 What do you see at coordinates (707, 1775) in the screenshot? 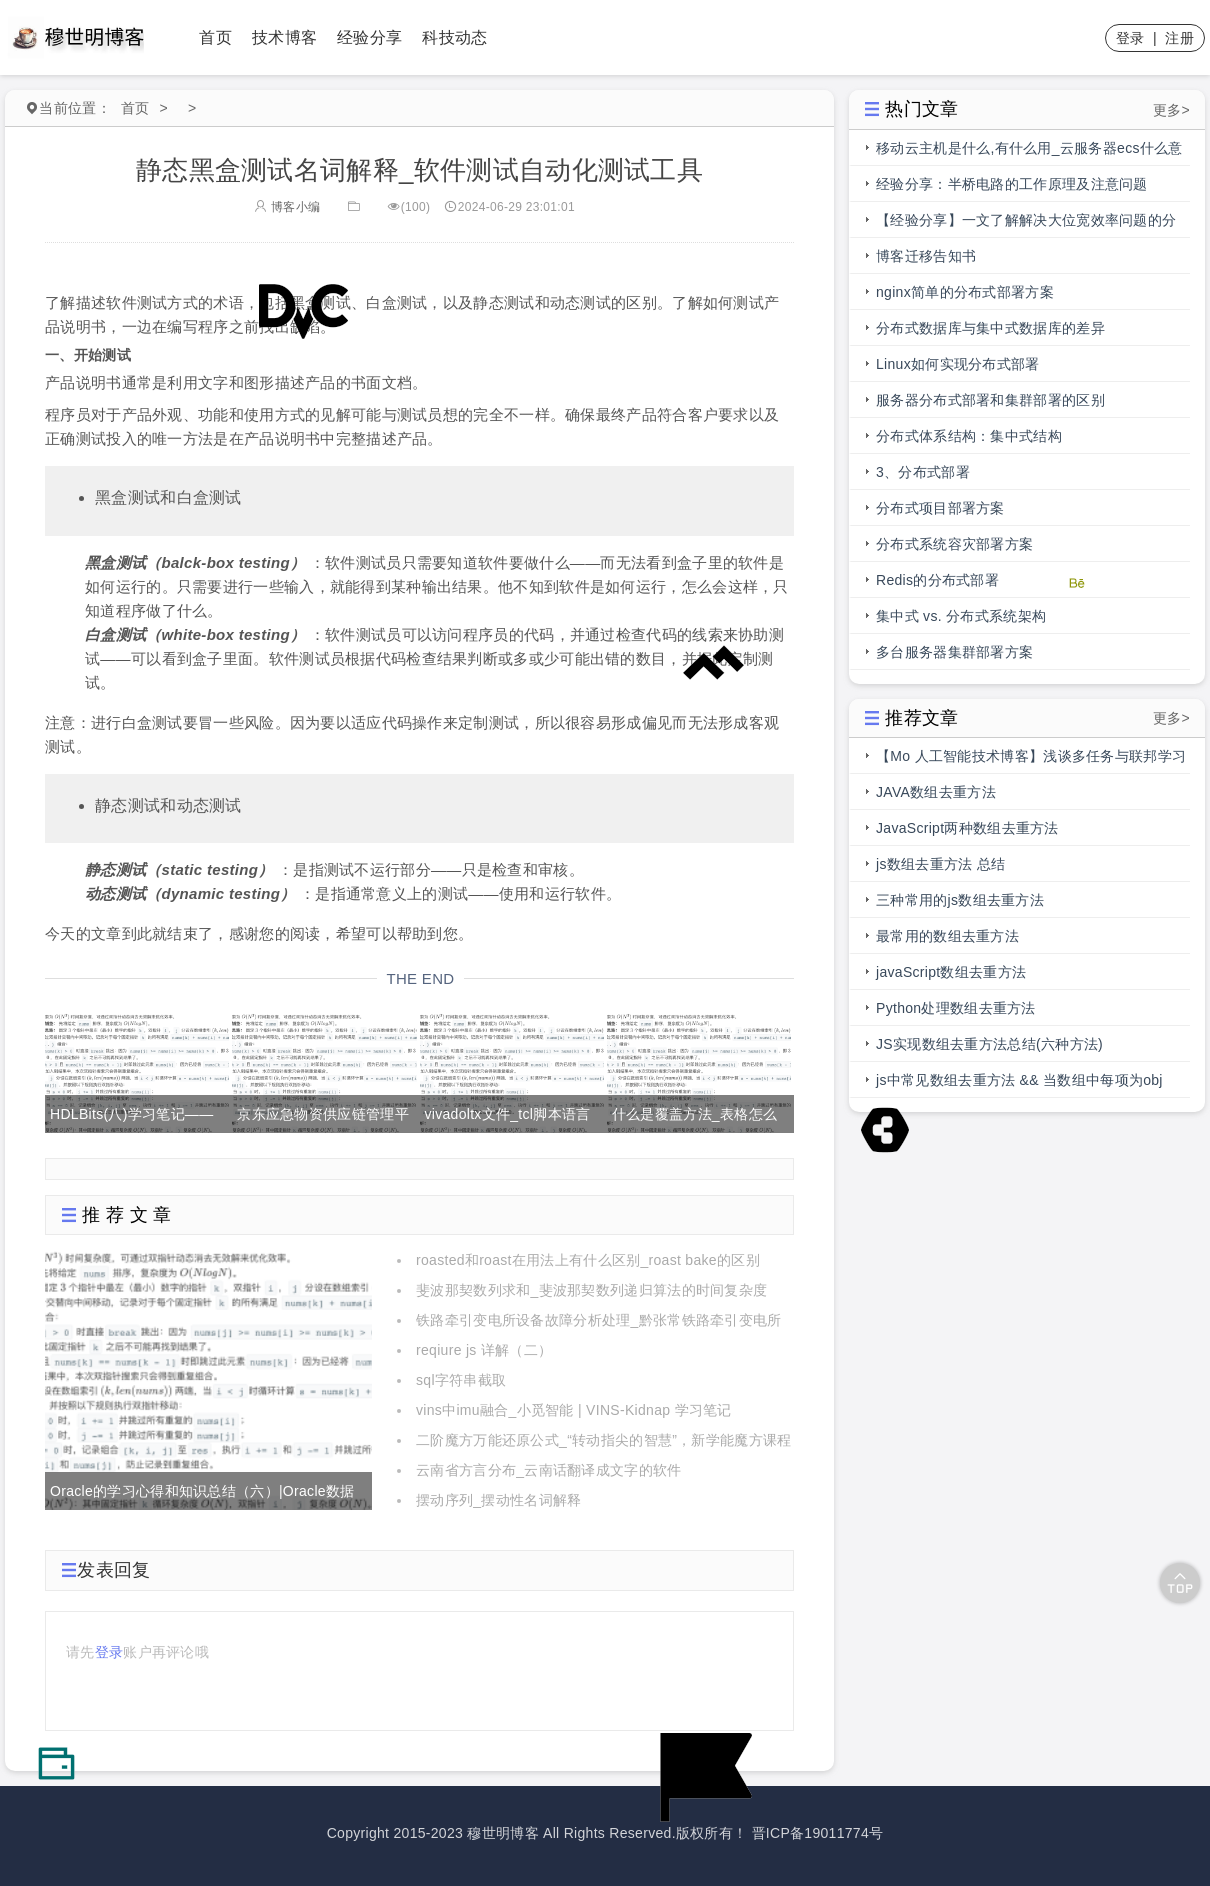
I see `flag or mark an item for follow-up` at bounding box center [707, 1775].